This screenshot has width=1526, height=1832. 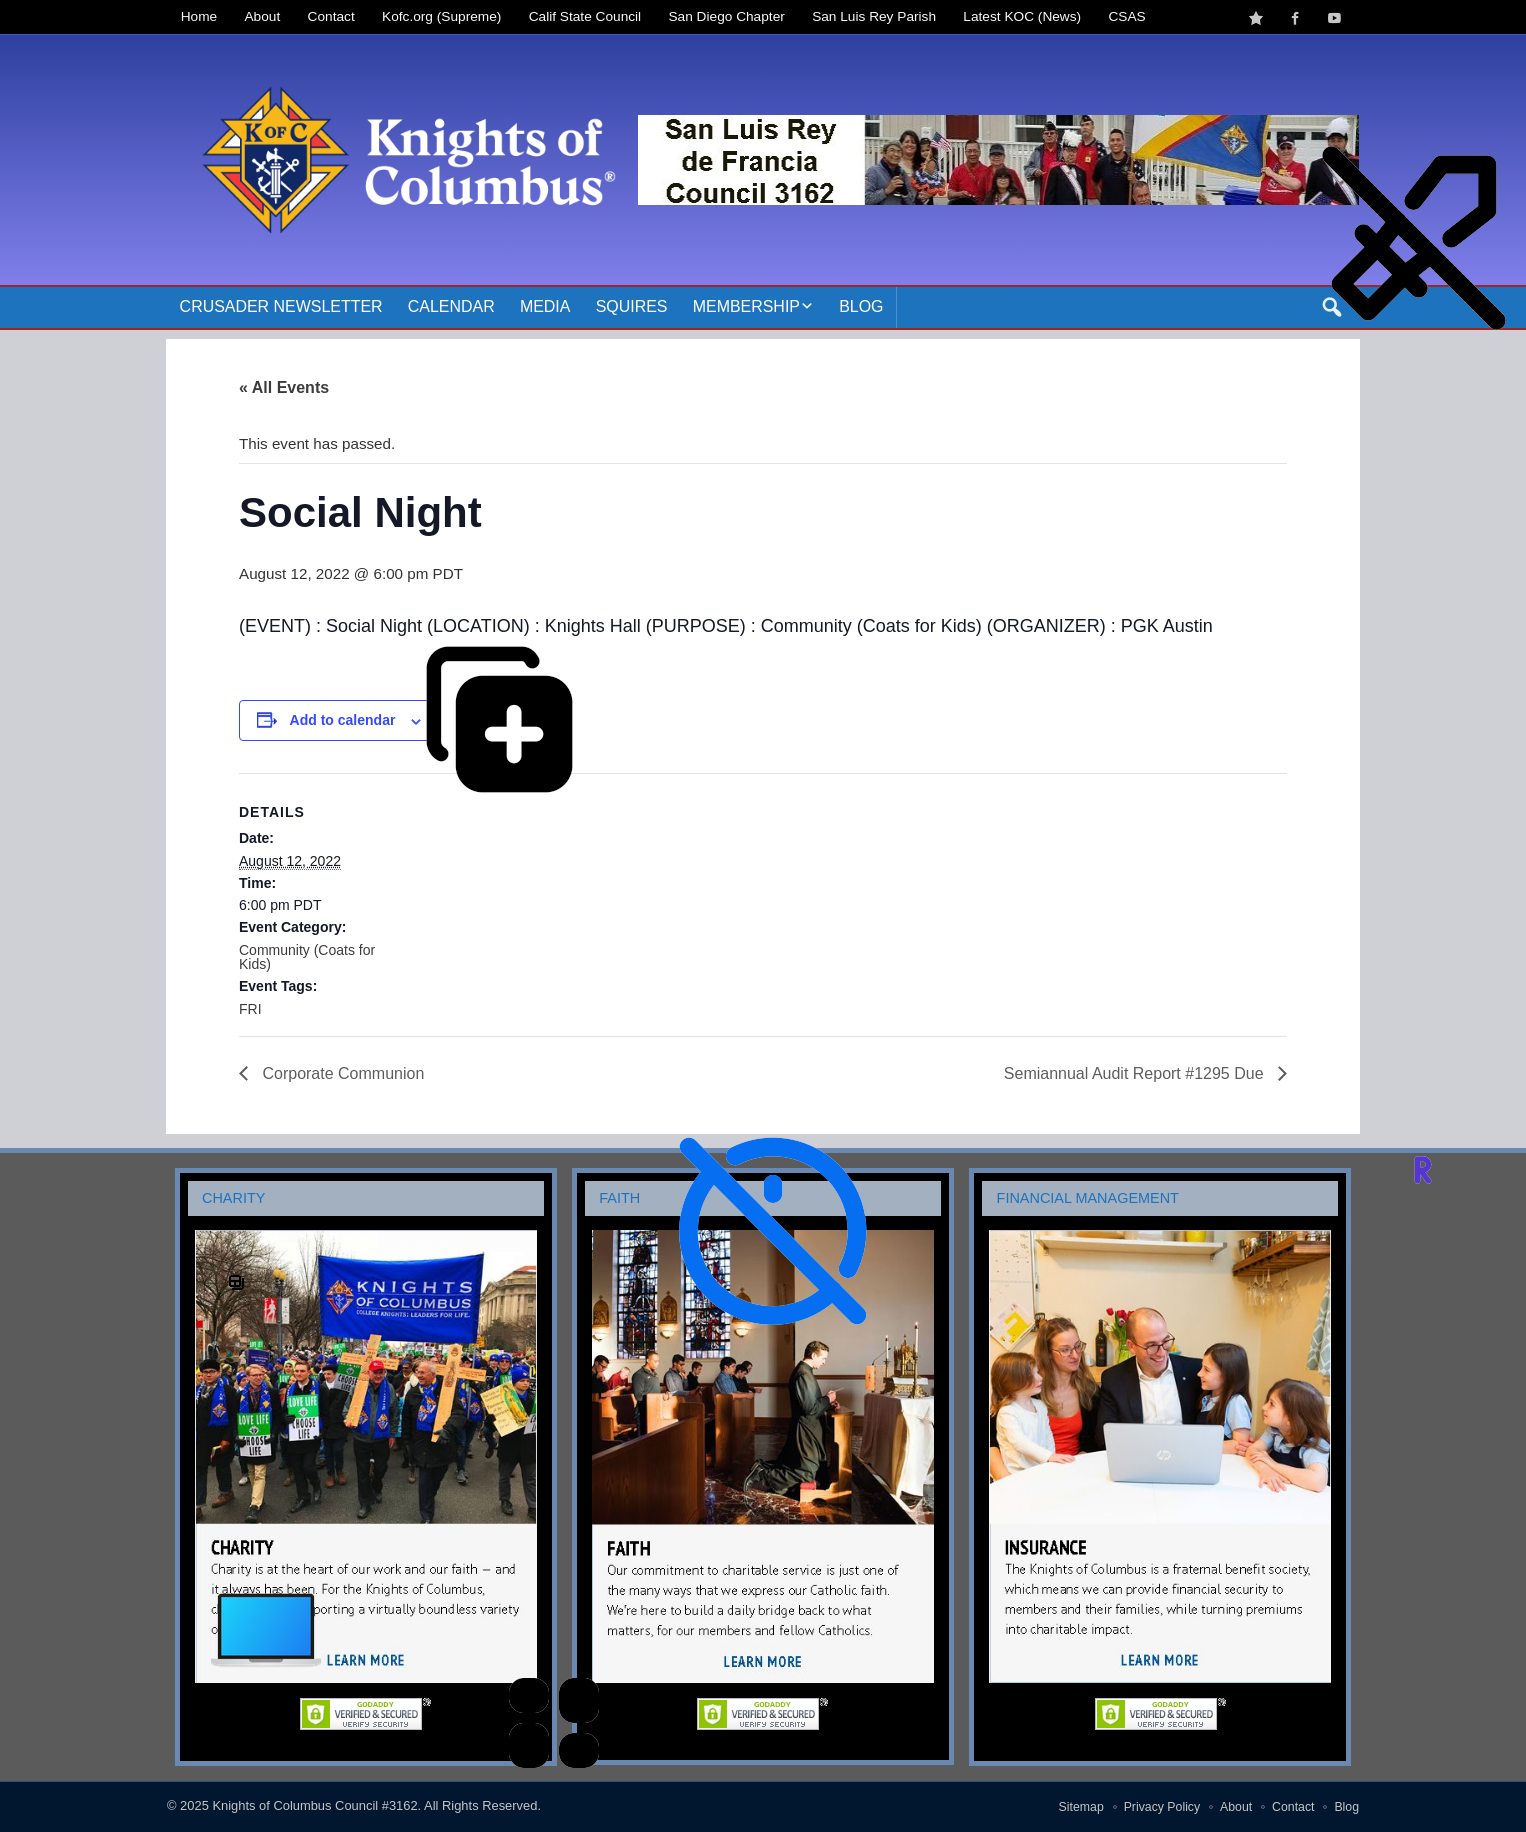 What do you see at coordinates (1423, 1170) in the screenshot?
I see `indicates a rating or review section` at bounding box center [1423, 1170].